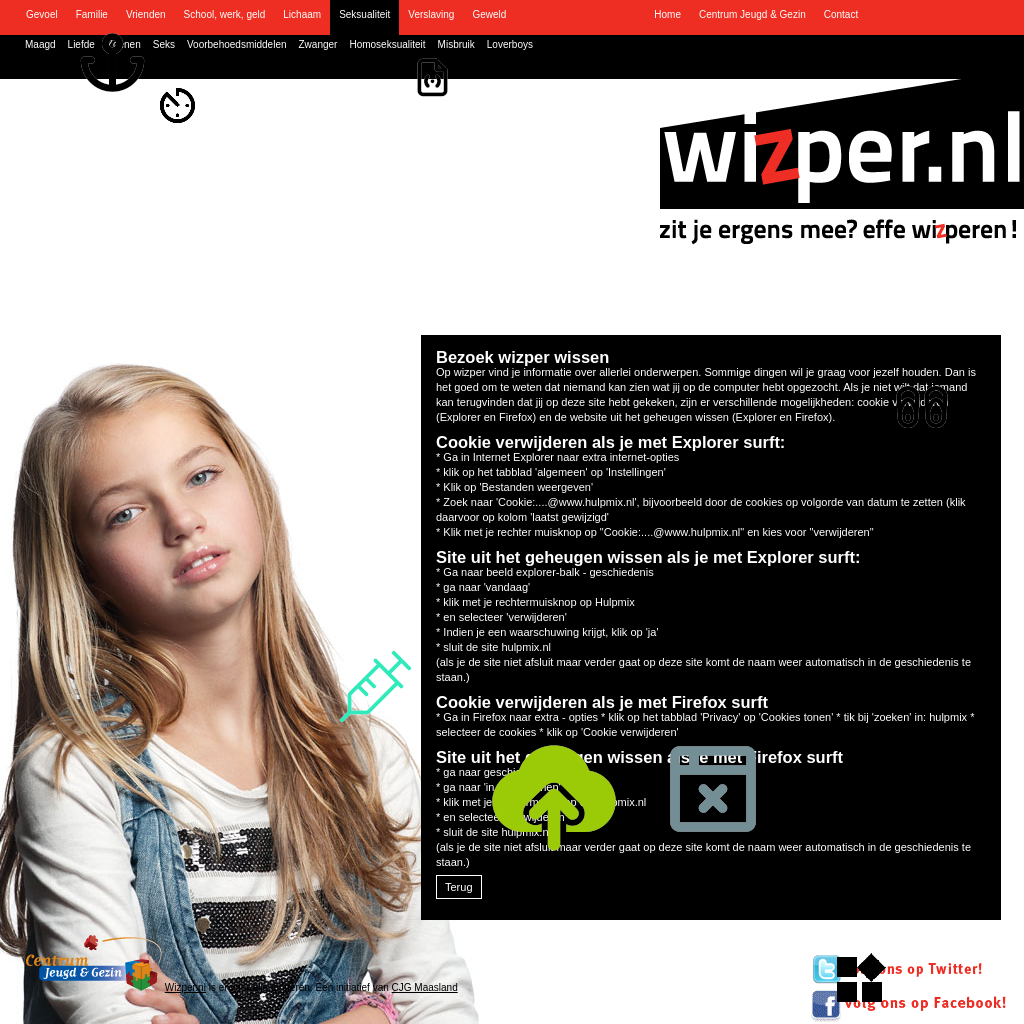  I want to click on upload a file to cloud storage, so click(554, 795).